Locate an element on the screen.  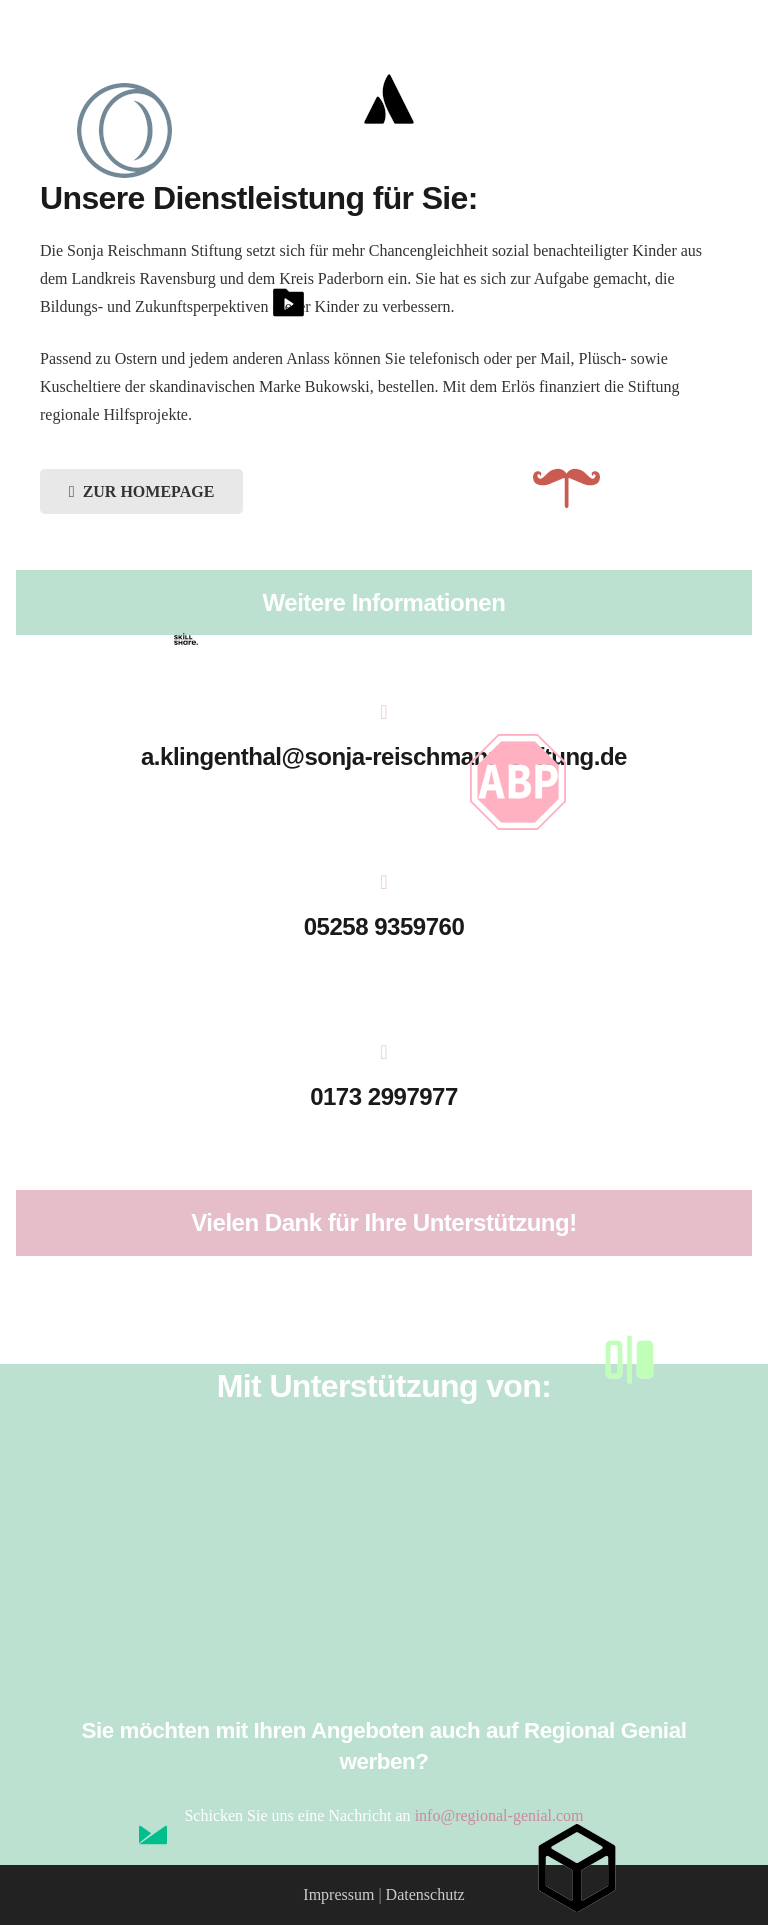
Campaign Monitor logo is located at coordinates (153, 1835).